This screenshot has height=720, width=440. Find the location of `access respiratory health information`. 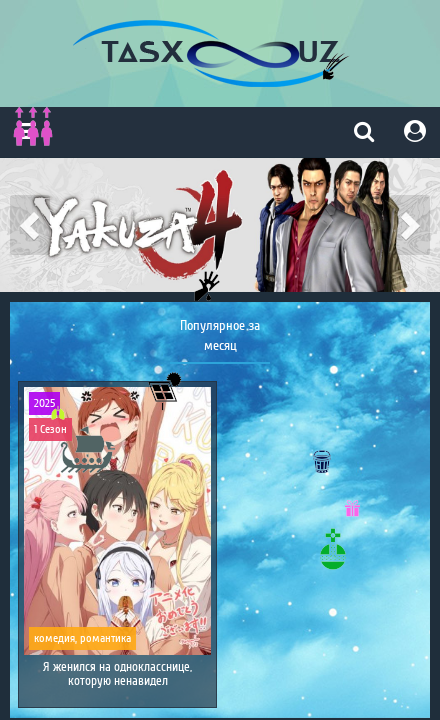

access respiratory health information is located at coordinates (58, 413).